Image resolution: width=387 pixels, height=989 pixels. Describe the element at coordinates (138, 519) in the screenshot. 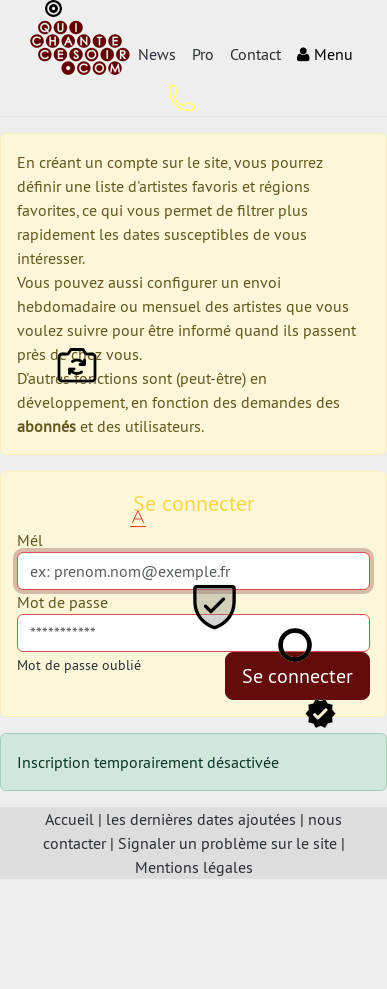

I see `apply underline formatting to selected text` at that location.